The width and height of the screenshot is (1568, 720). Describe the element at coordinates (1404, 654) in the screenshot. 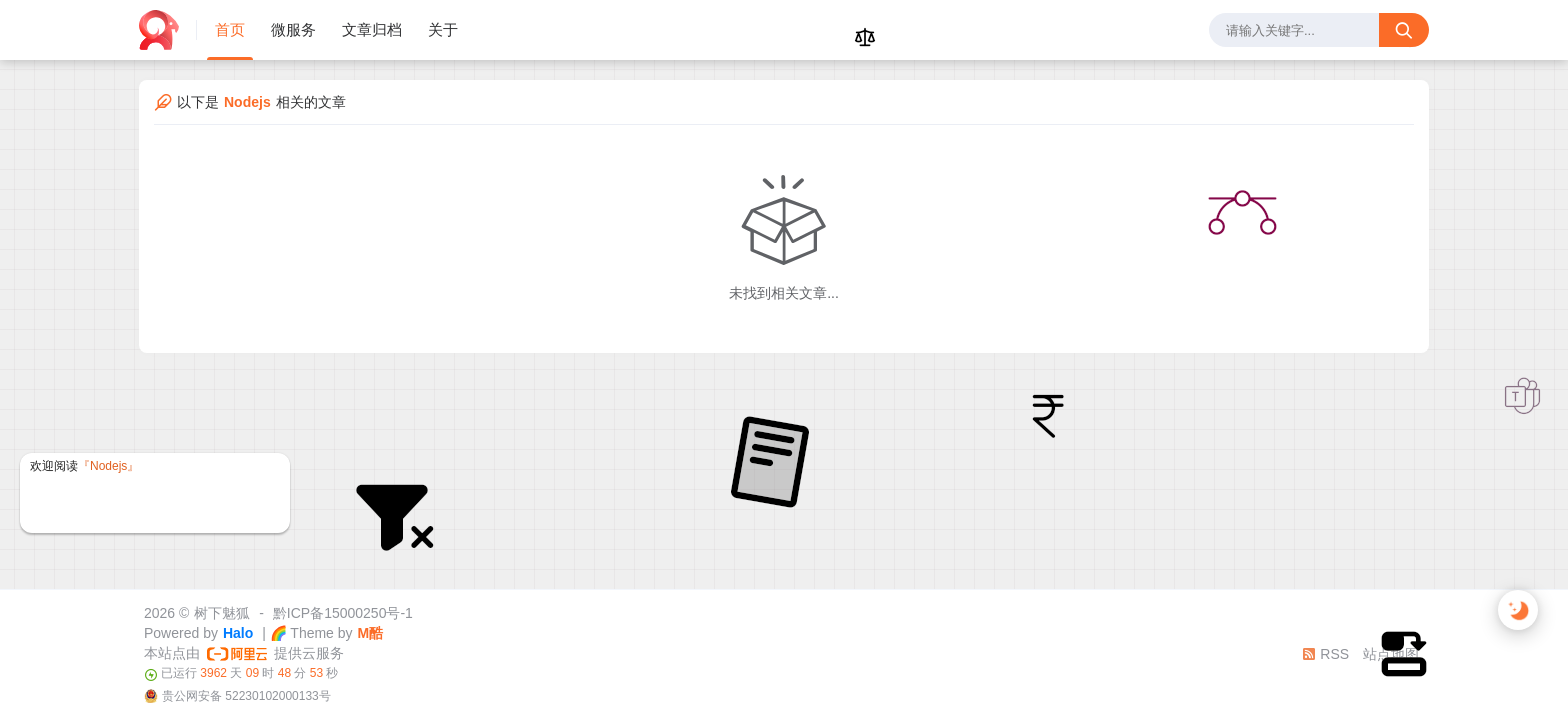

I see `view predecessor tasks in a workflow` at that location.